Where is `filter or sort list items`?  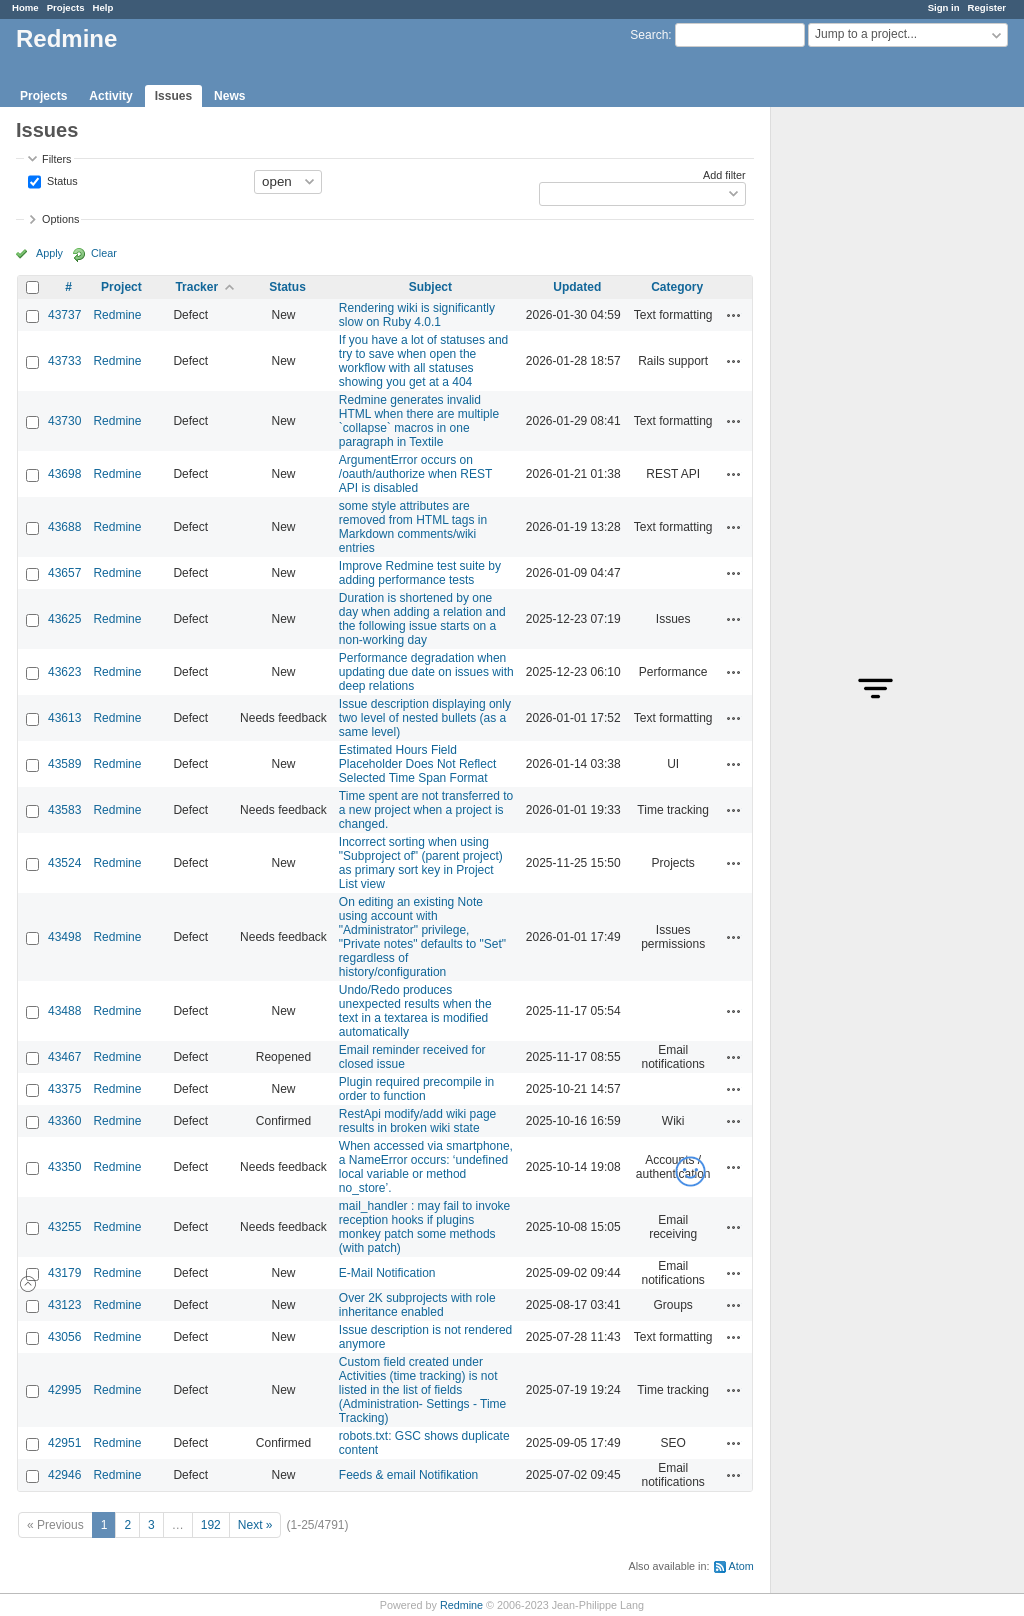
filter or sort list items is located at coordinates (875, 688).